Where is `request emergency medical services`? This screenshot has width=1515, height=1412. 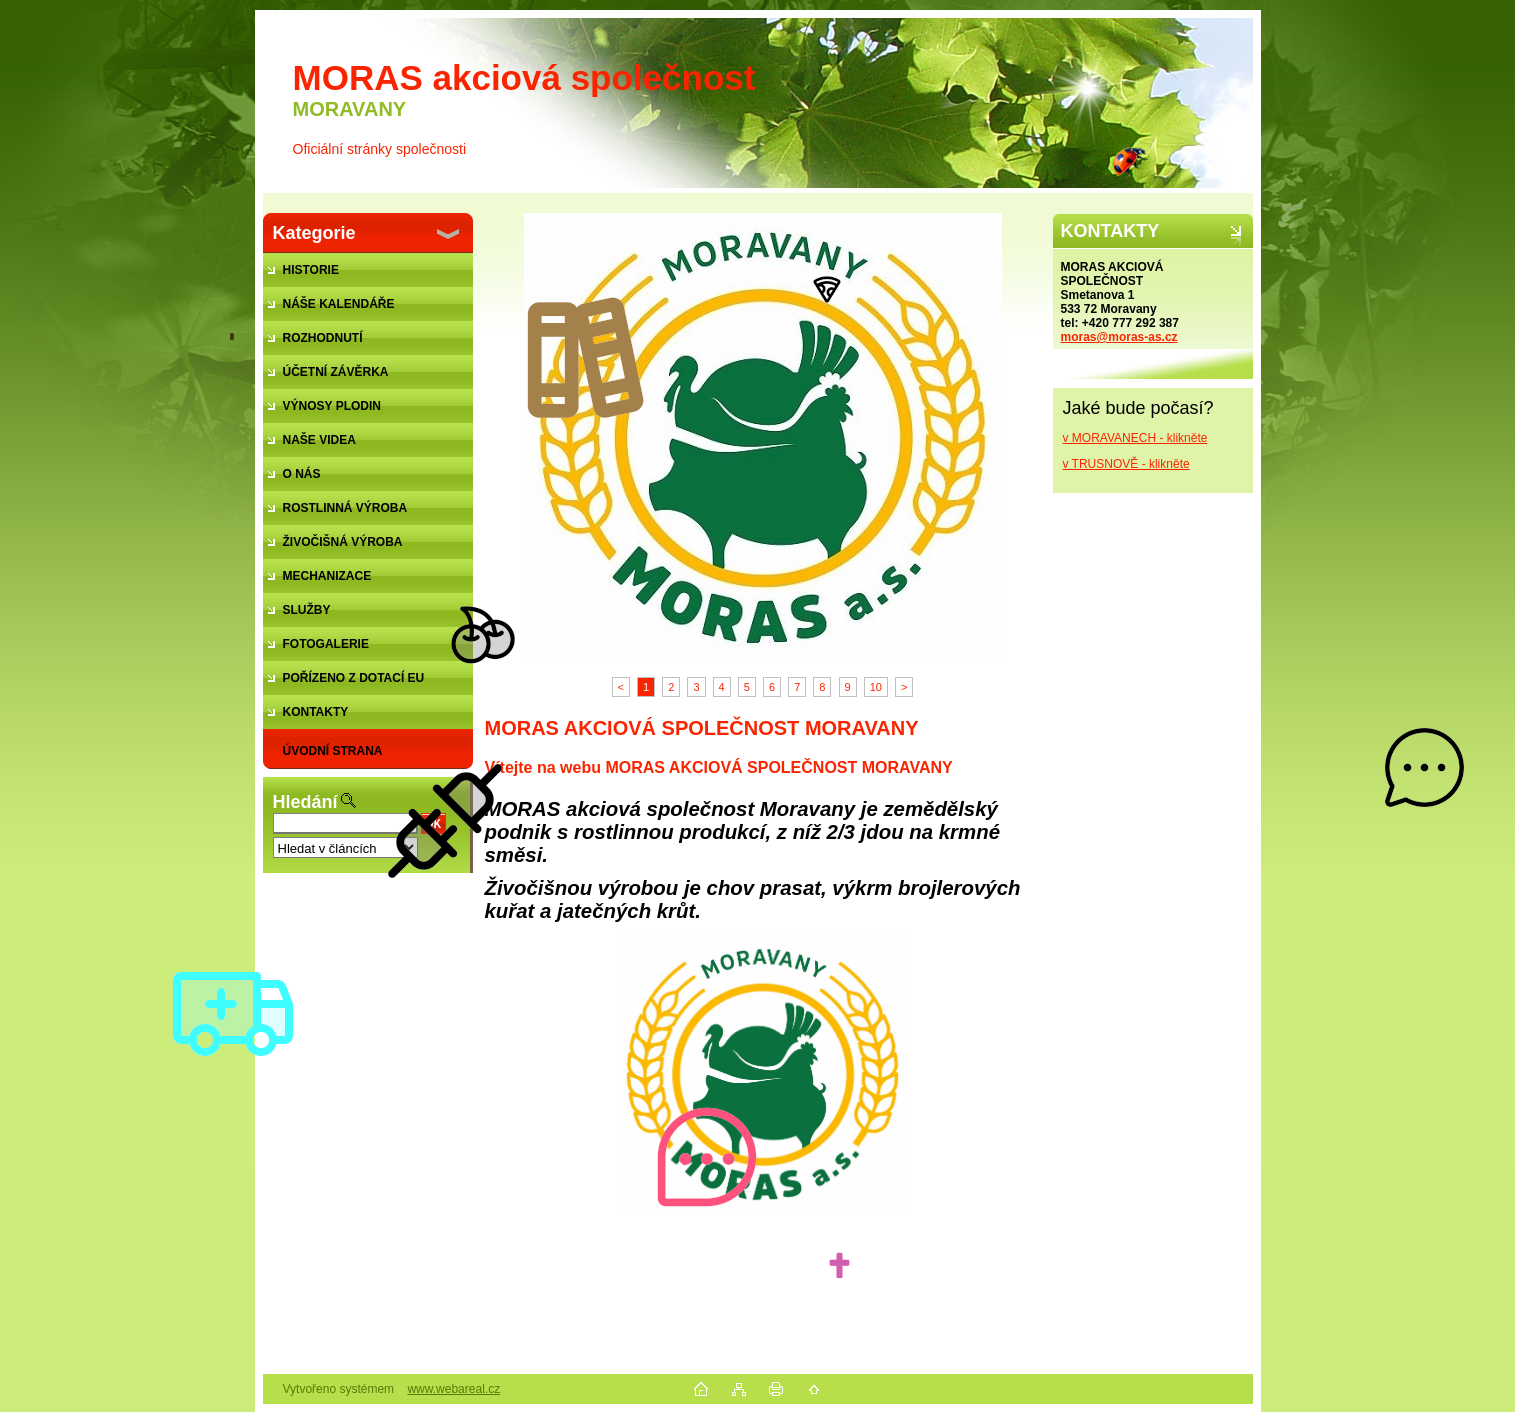
request emergency medical services is located at coordinates (229, 1008).